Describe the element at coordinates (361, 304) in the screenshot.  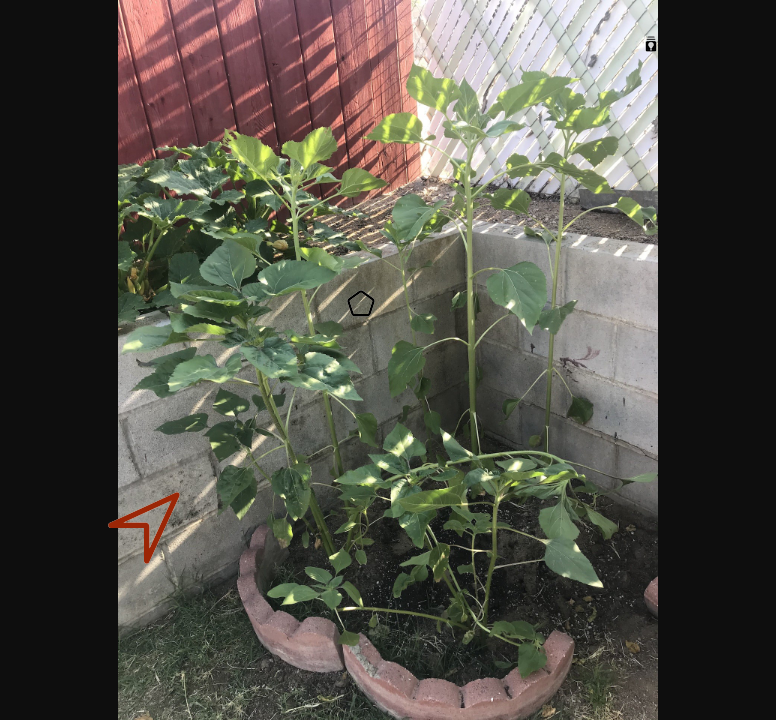
I see `select pentagon shape tool` at that location.